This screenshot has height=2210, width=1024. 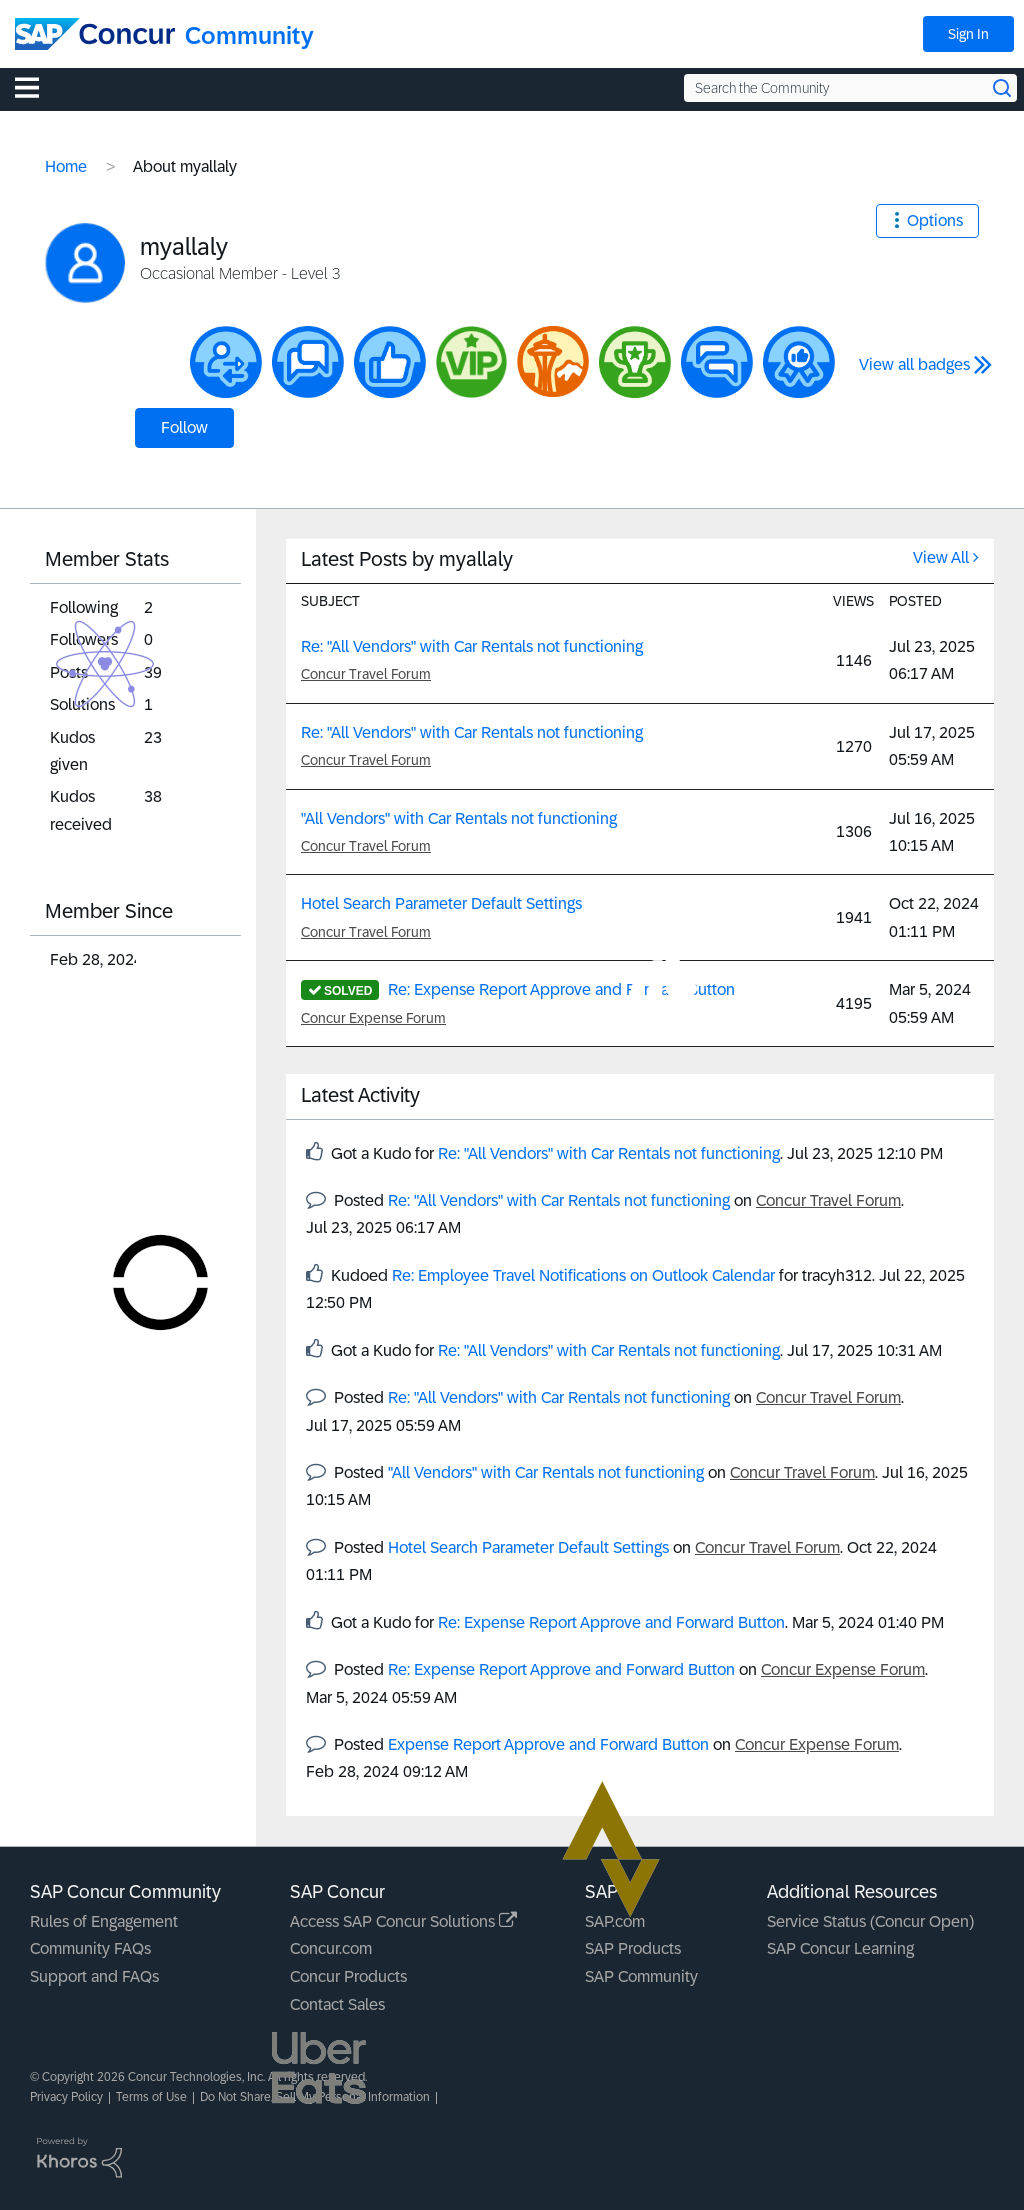 What do you see at coordinates (664, 980) in the screenshot?
I see `open Slack messaging app` at bounding box center [664, 980].